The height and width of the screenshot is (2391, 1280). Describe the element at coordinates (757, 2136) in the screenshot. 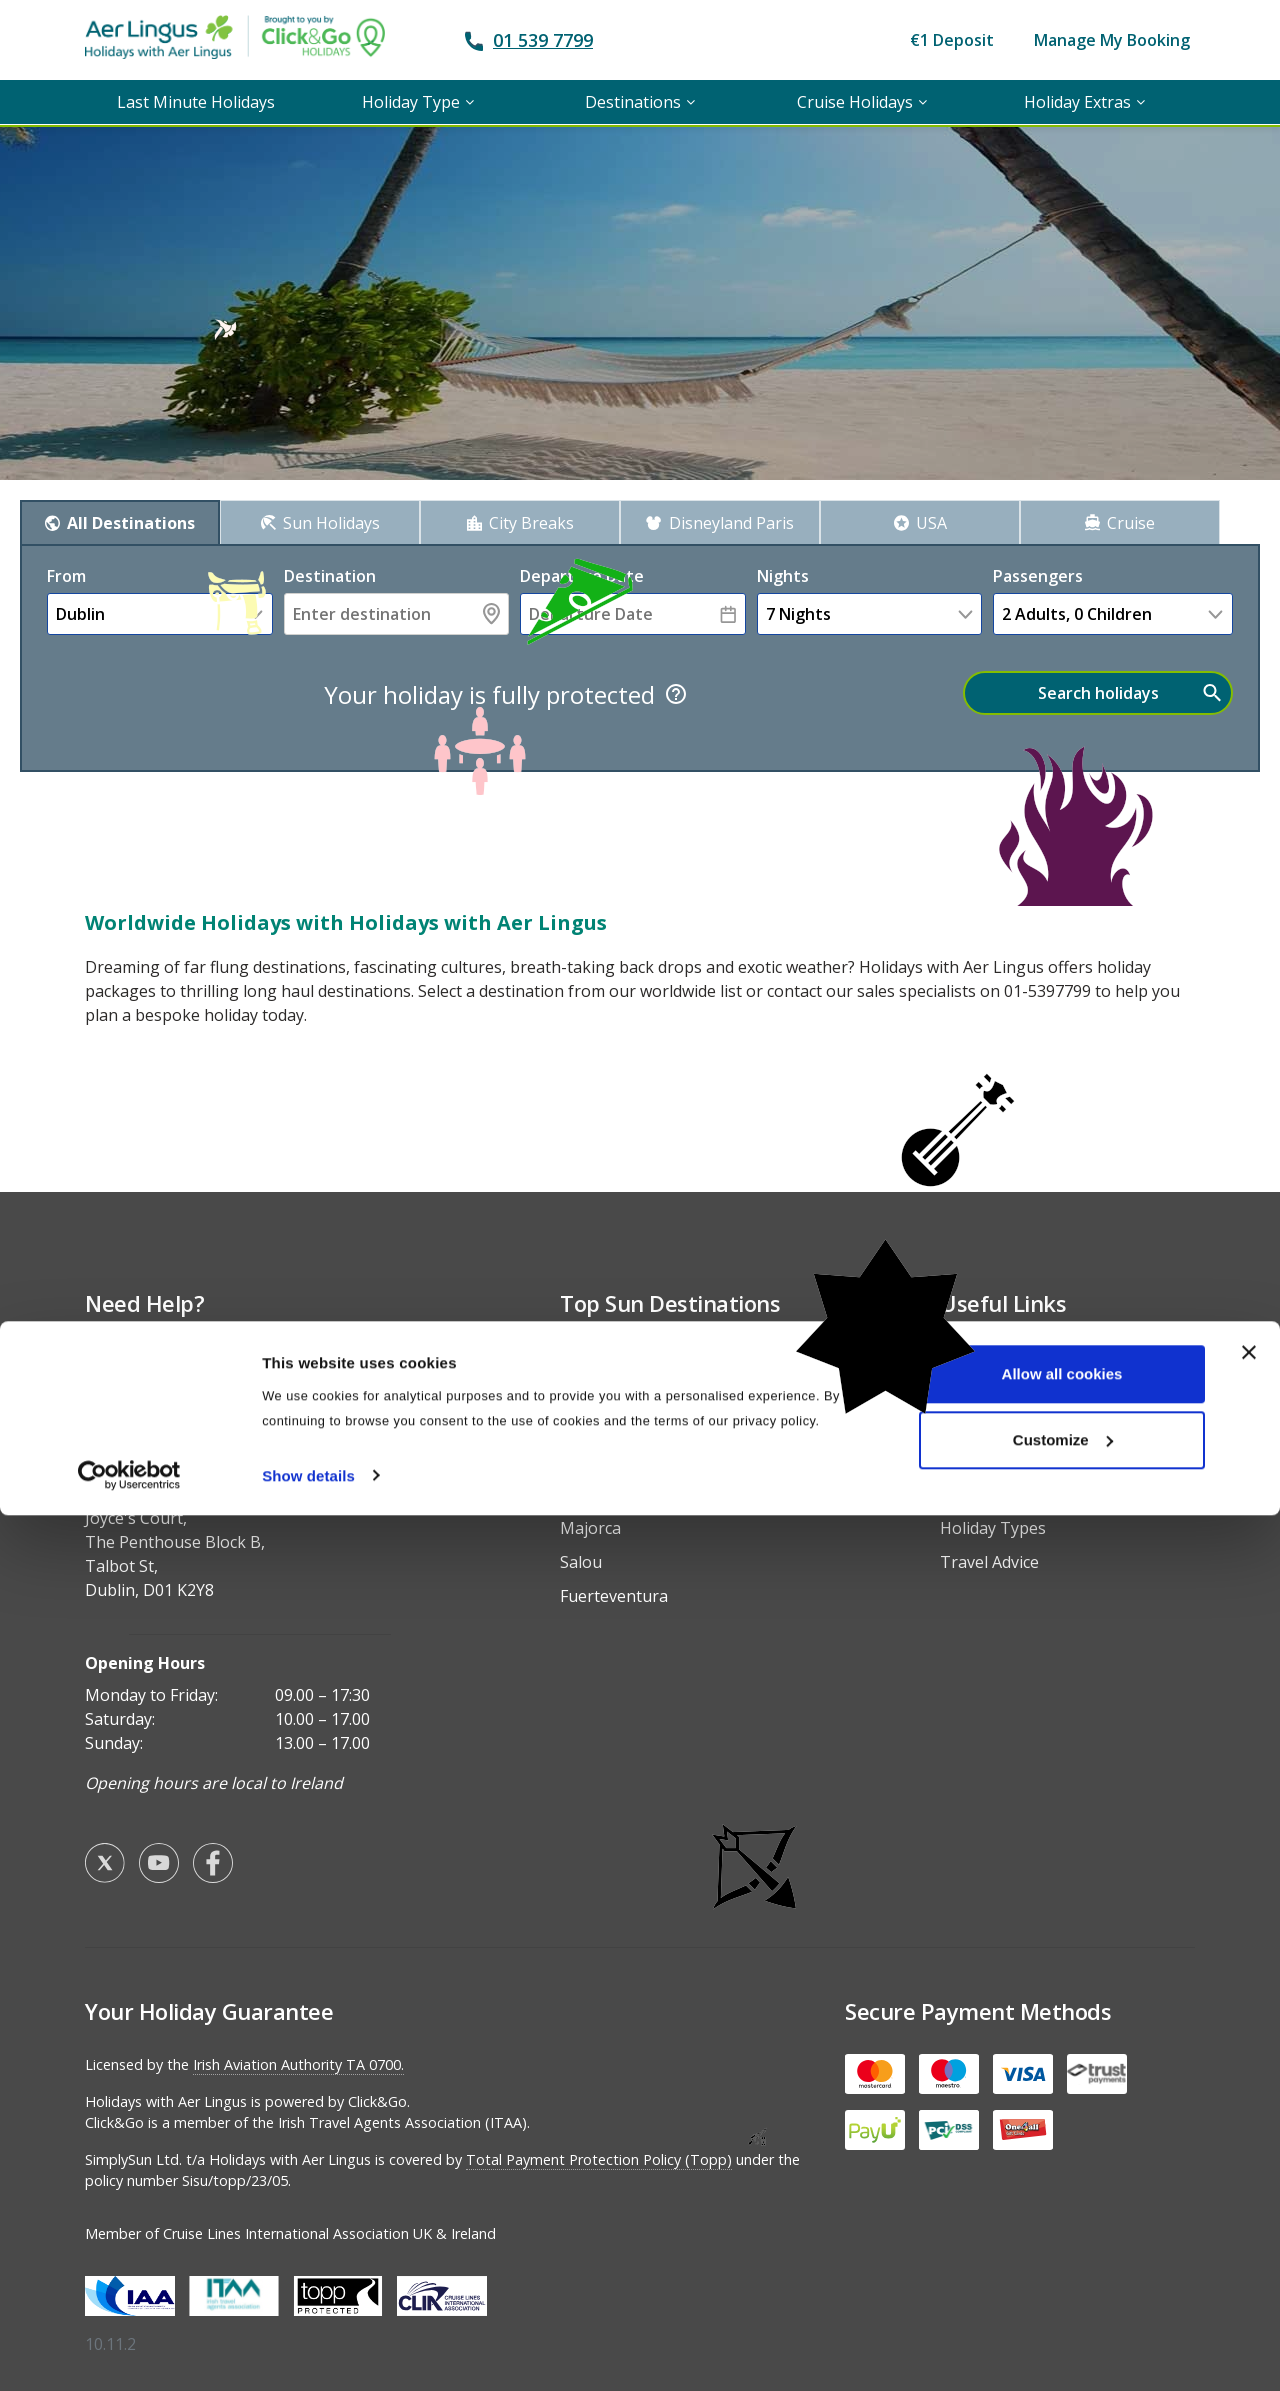

I see `select flamethrower weapon` at that location.